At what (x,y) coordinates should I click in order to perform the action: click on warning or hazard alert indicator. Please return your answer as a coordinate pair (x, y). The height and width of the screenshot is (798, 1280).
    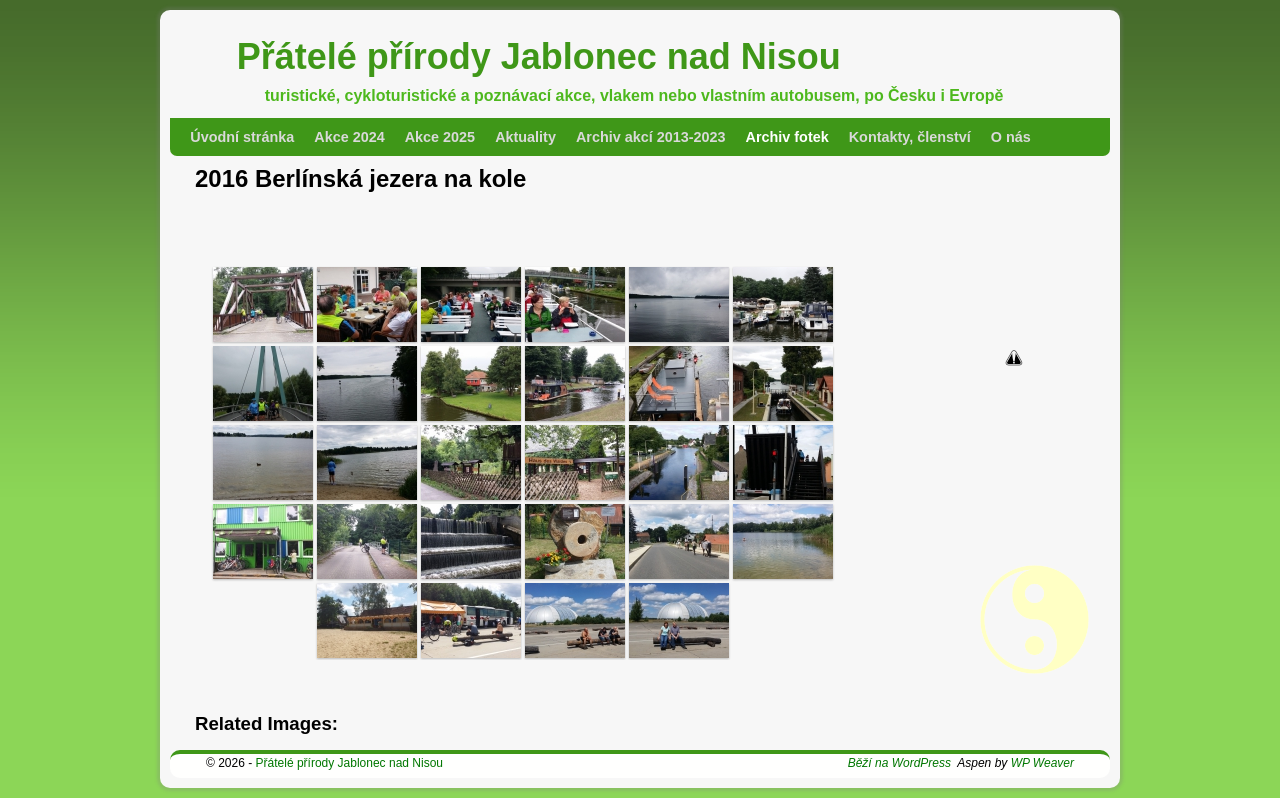
    Looking at the image, I should click on (1014, 358).